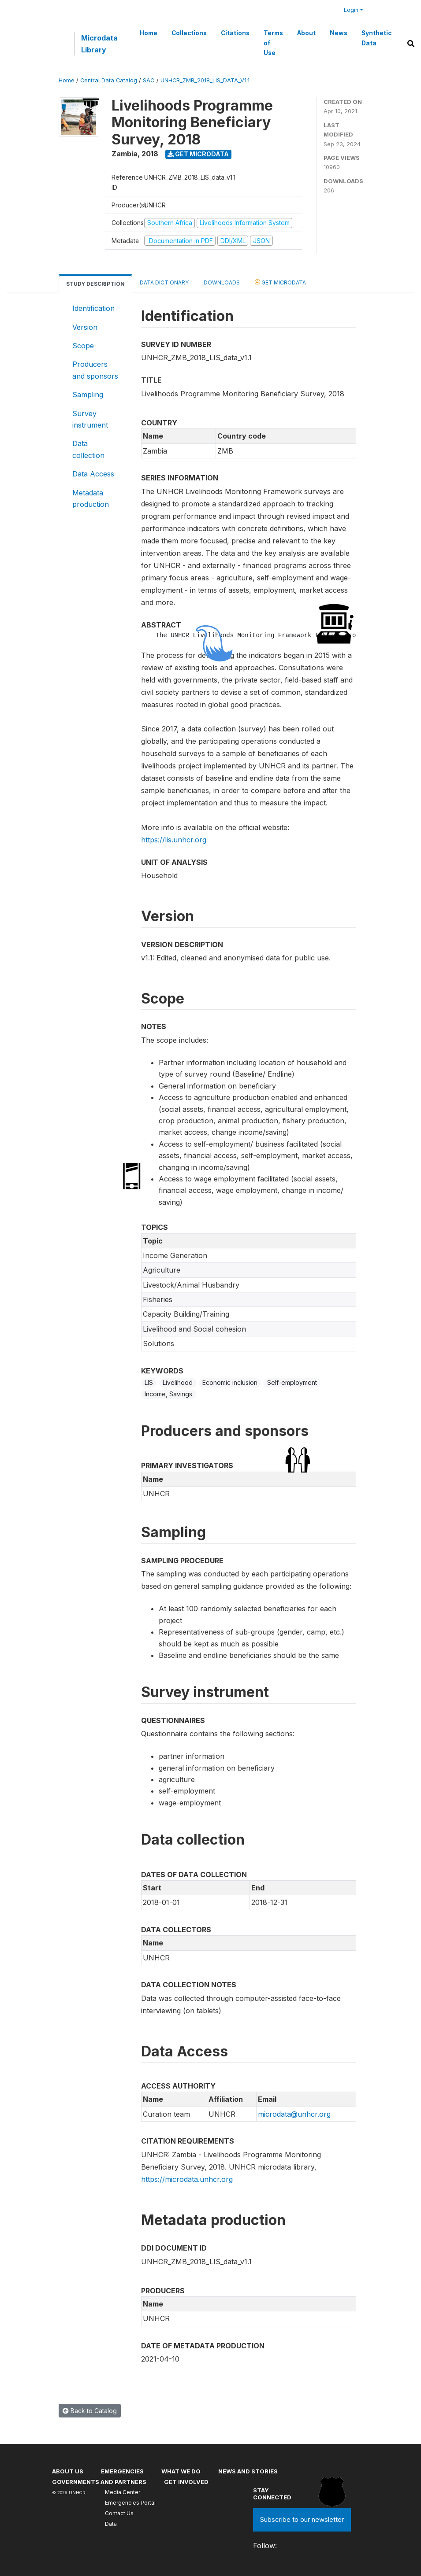 Image resolution: width=421 pixels, height=2576 pixels. I want to click on view law enforcement or security features, so click(332, 2492).